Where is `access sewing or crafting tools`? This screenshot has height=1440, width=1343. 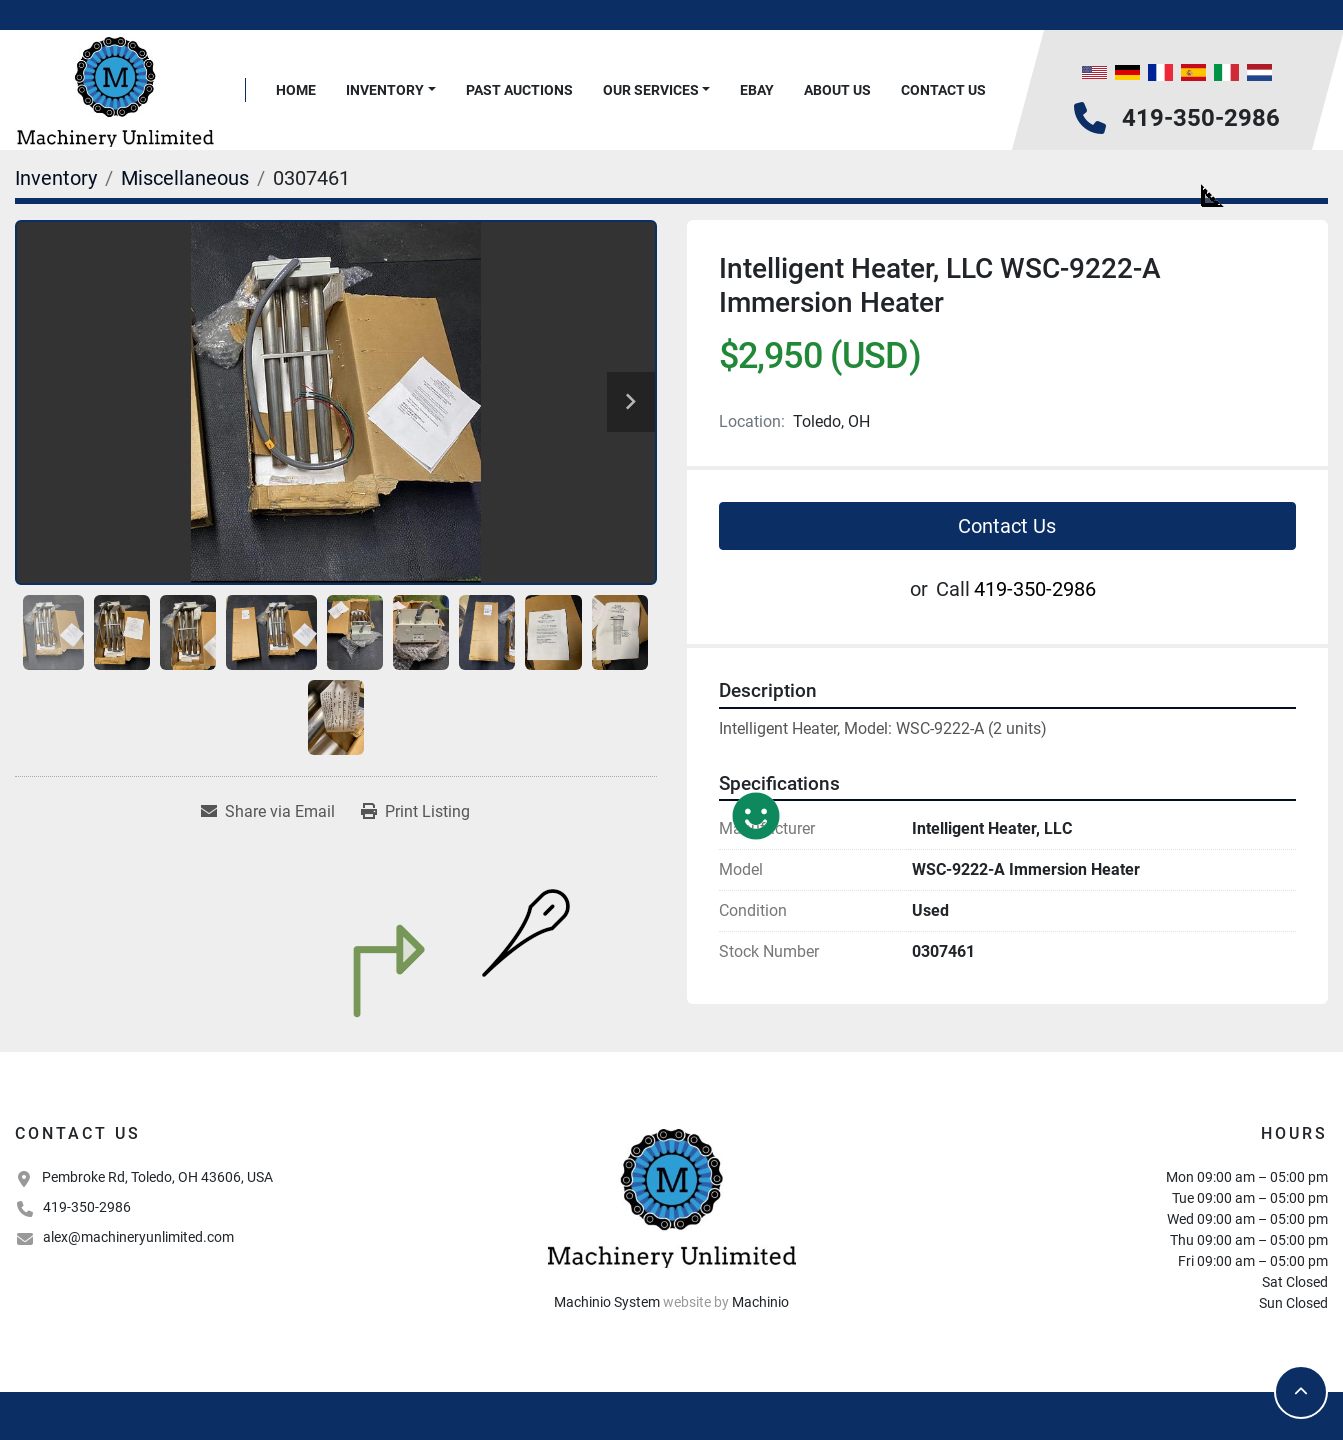
access sewing or crafting tools is located at coordinates (526, 933).